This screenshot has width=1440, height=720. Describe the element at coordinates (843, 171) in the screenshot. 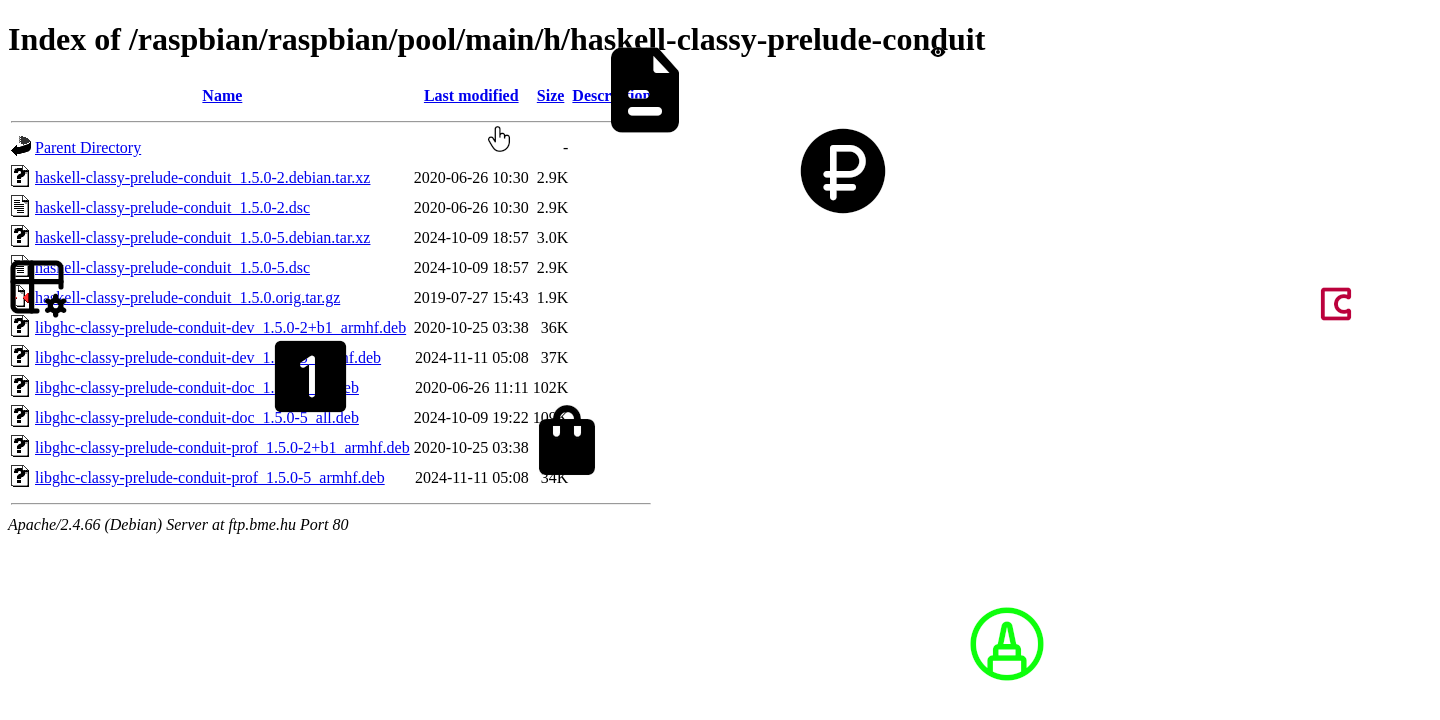

I see `view price in russian rubles` at that location.